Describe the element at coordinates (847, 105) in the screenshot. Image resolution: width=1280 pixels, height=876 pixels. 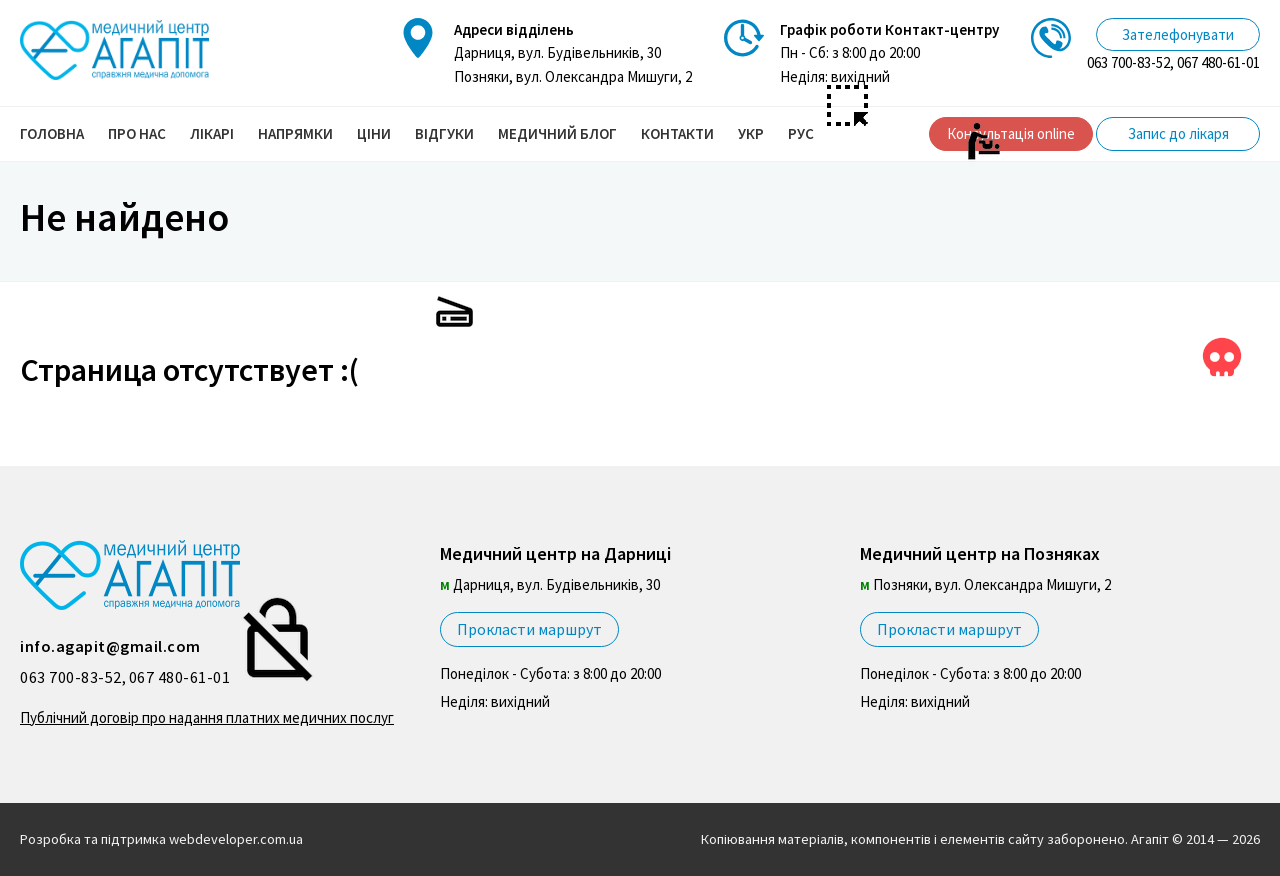
I see `select or highlight an area` at that location.